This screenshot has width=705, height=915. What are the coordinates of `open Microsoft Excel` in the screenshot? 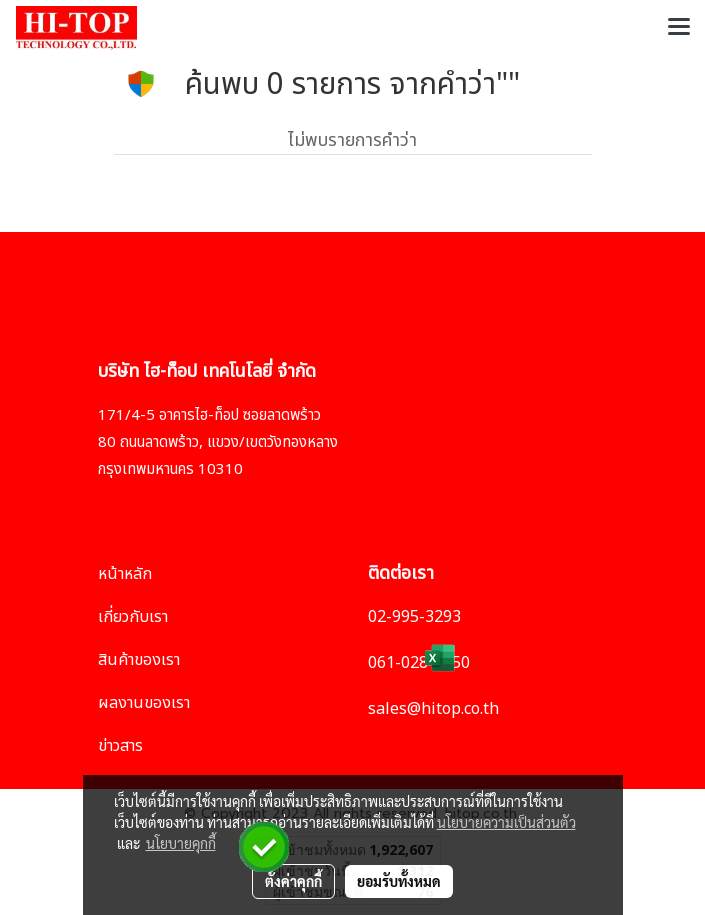 It's located at (440, 658).